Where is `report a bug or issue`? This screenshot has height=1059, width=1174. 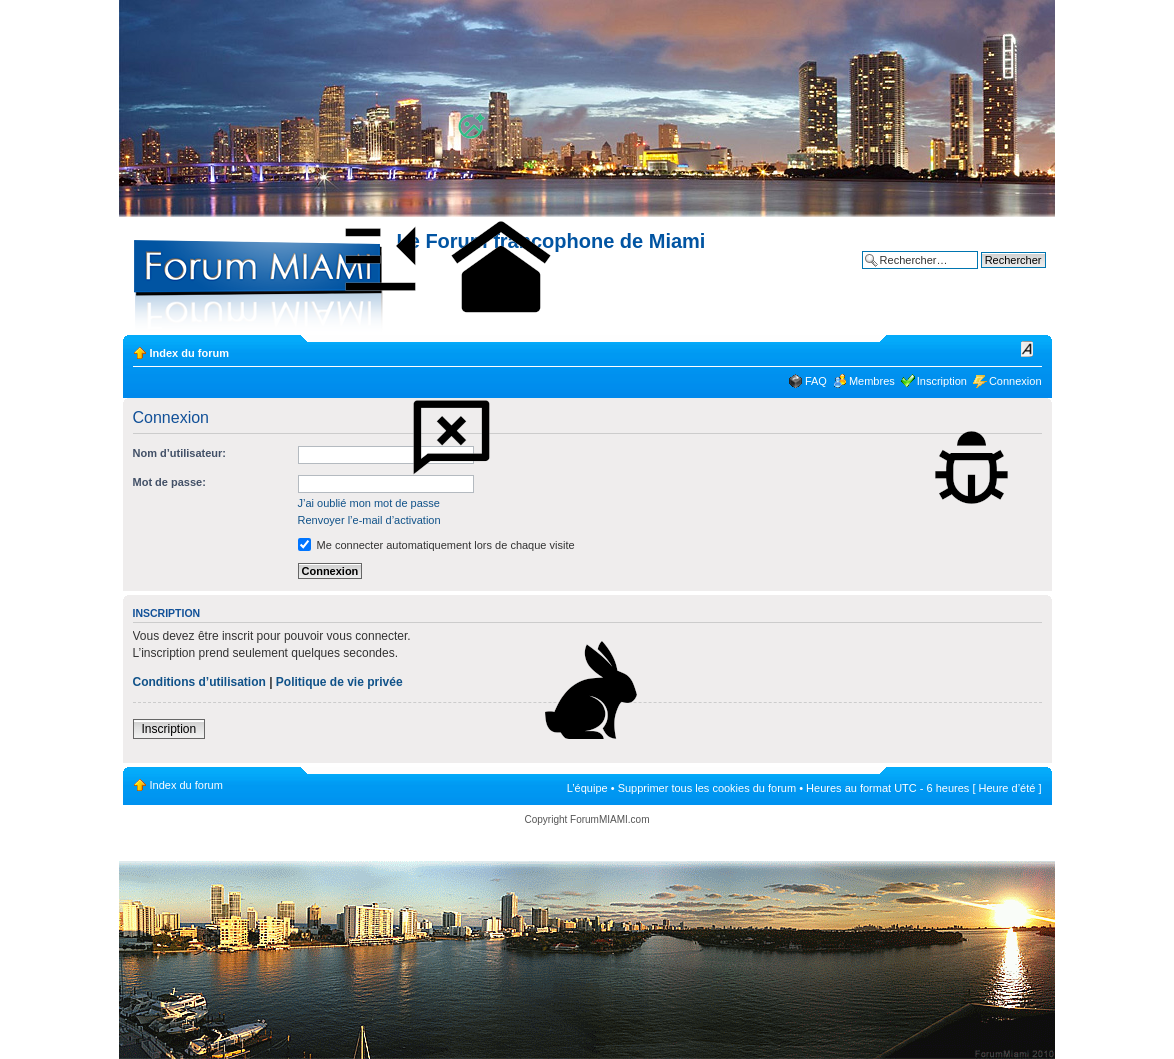 report a bug or issue is located at coordinates (971, 467).